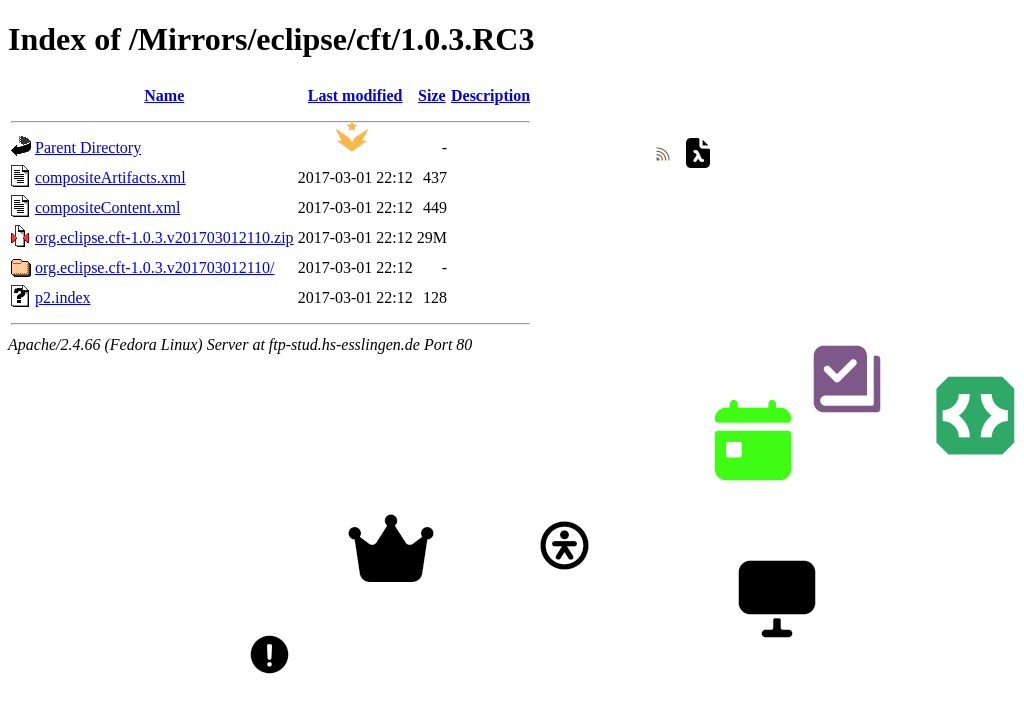 This screenshot has width=1024, height=720. What do you see at coordinates (753, 442) in the screenshot?
I see `open the calendar or schedule view` at bounding box center [753, 442].